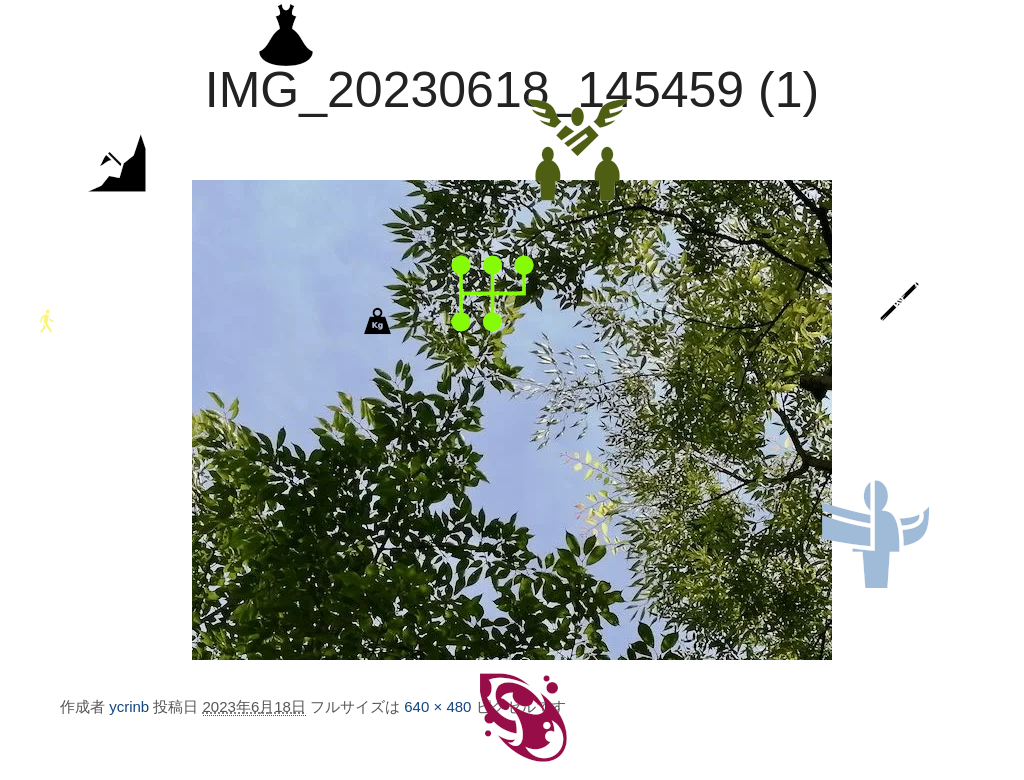 The height and width of the screenshot is (780, 1024). I want to click on cast a water-based spell or ability, so click(523, 717).